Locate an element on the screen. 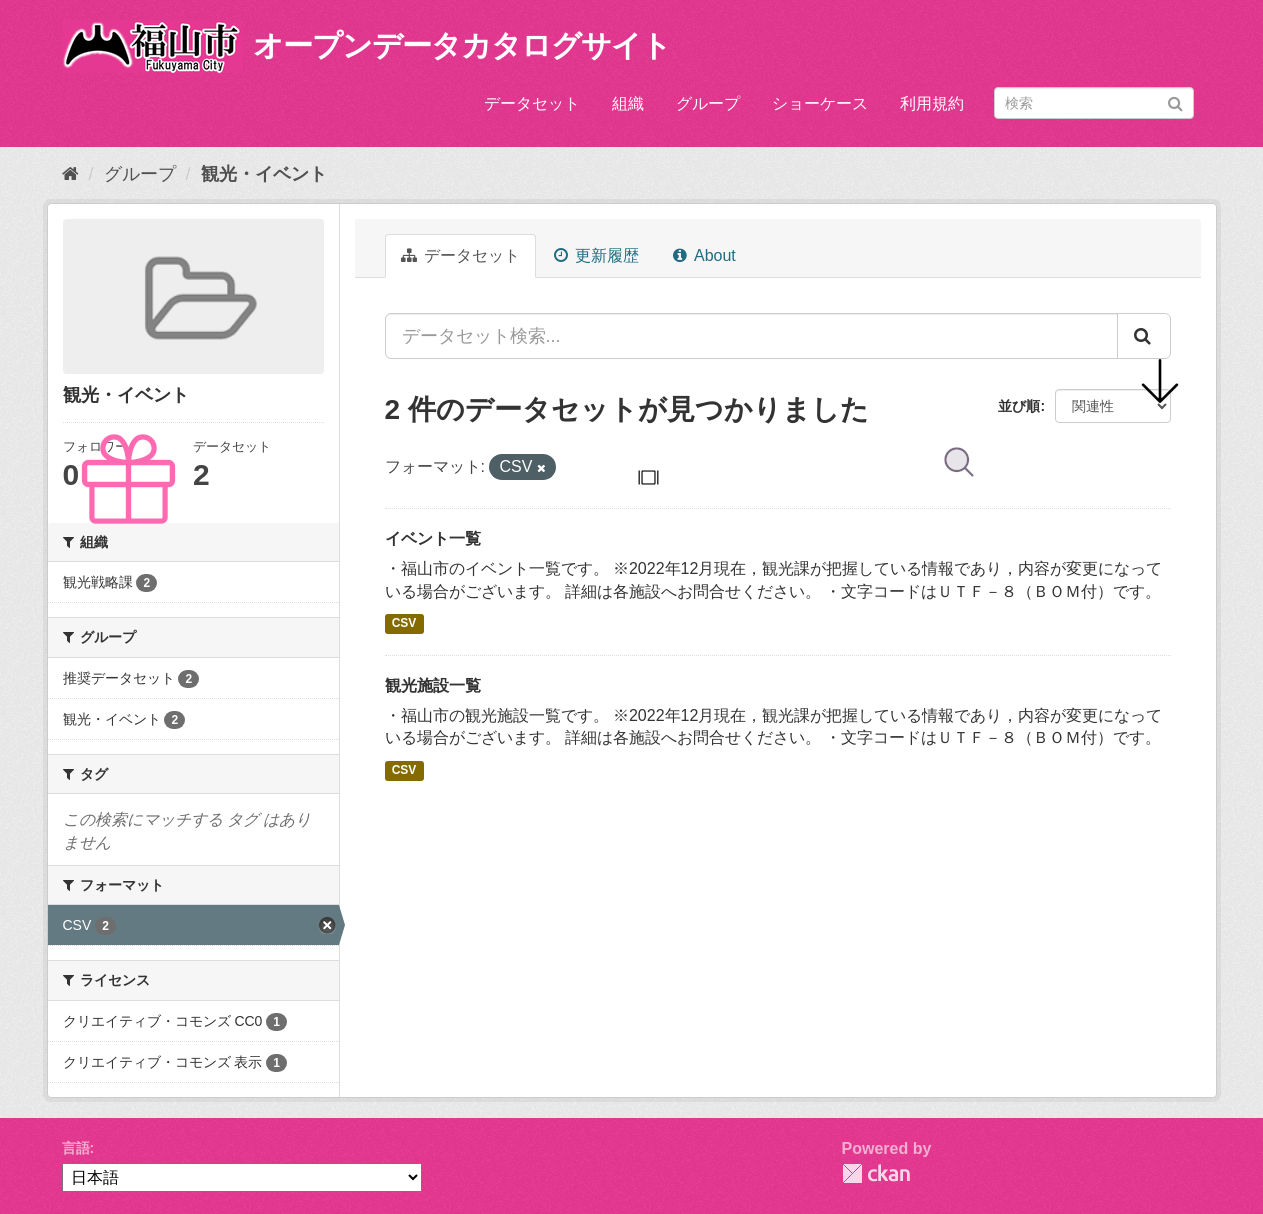 This screenshot has width=1263, height=1214. start a slideshow presentation is located at coordinates (648, 477).